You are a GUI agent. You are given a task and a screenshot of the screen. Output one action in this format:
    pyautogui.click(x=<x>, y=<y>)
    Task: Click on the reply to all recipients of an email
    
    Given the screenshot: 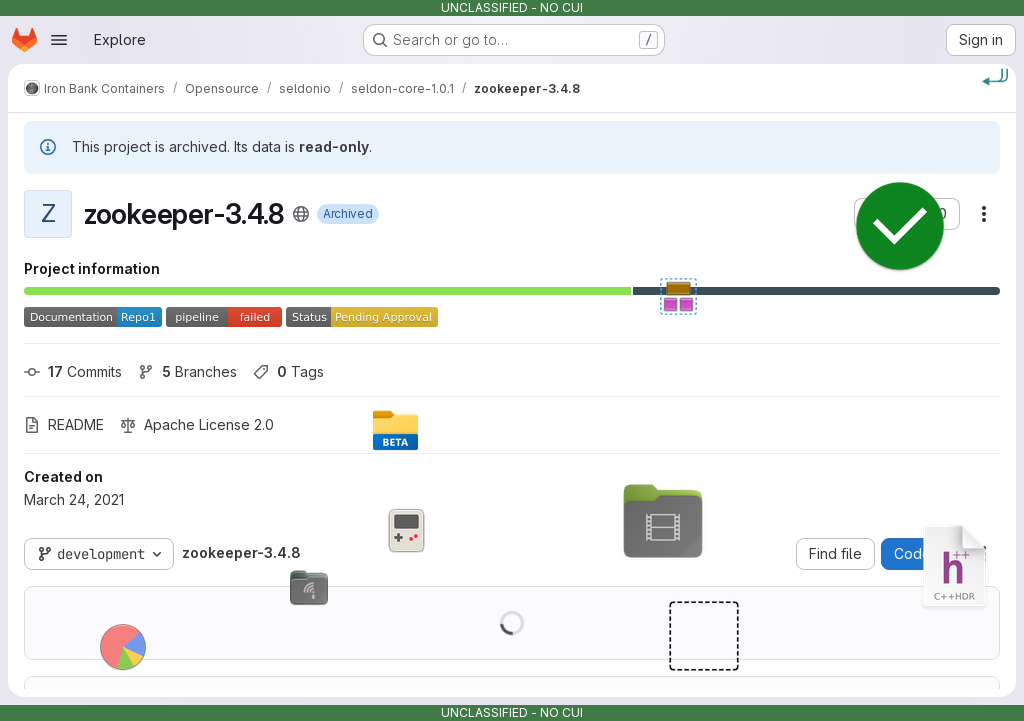 What is the action you would take?
    pyautogui.click(x=994, y=75)
    